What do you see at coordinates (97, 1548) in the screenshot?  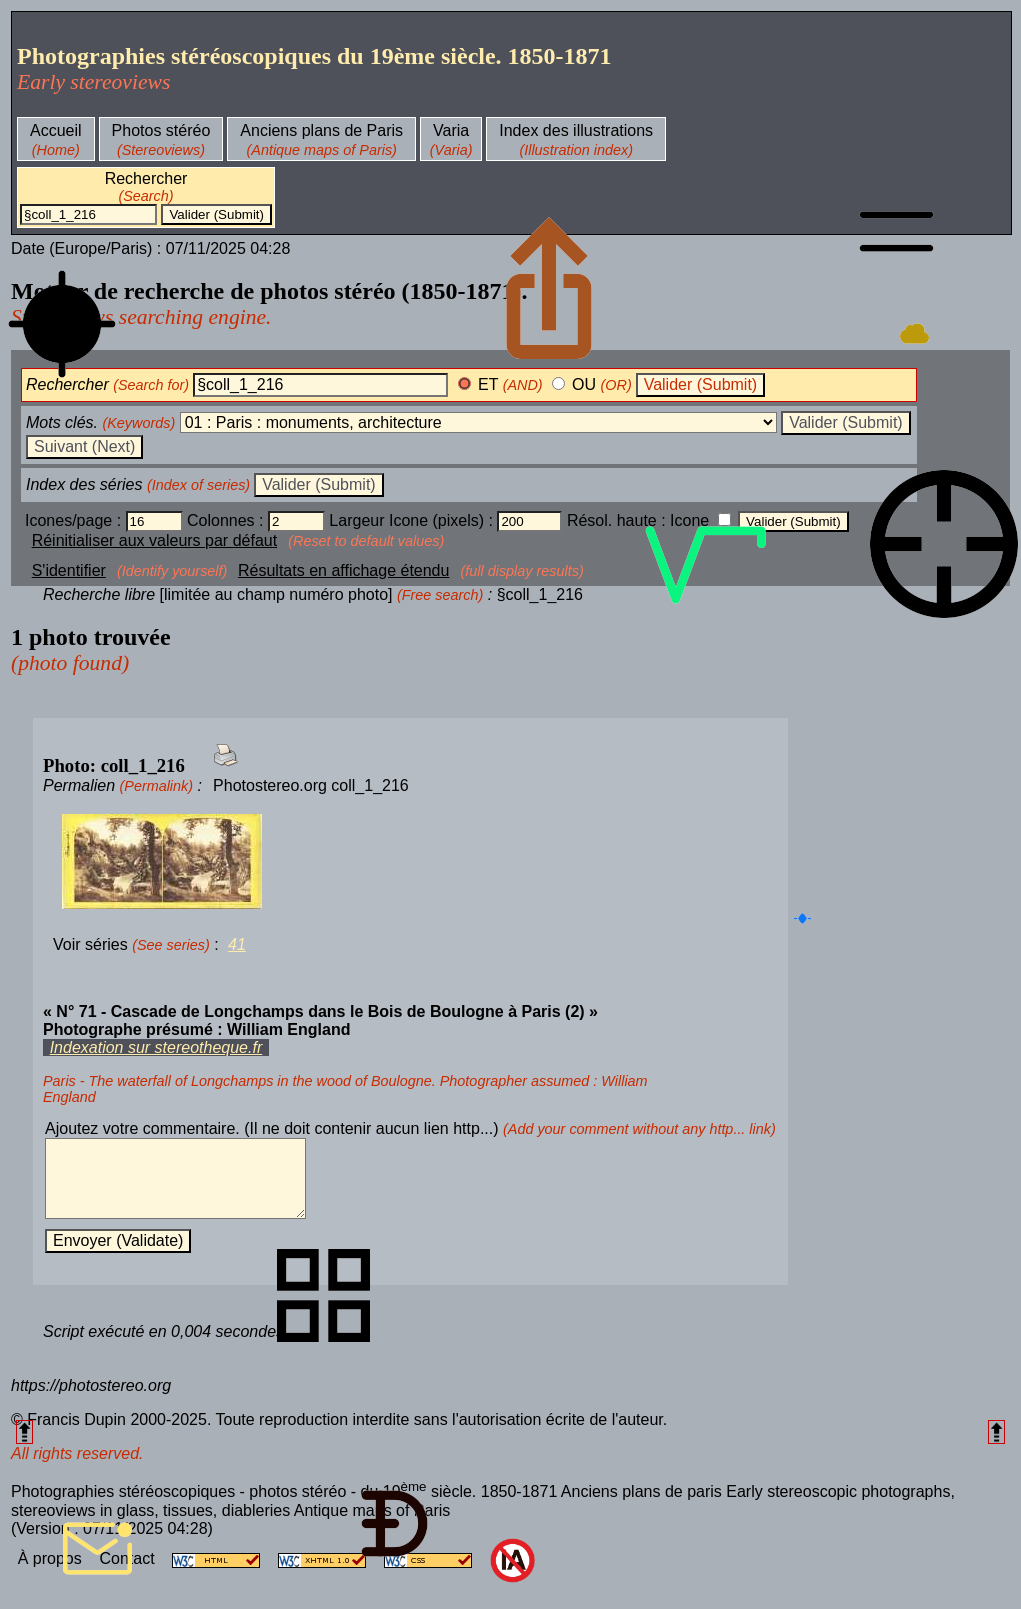 I see `indicates unread messages or notifications` at bounding box center [97, 1548].